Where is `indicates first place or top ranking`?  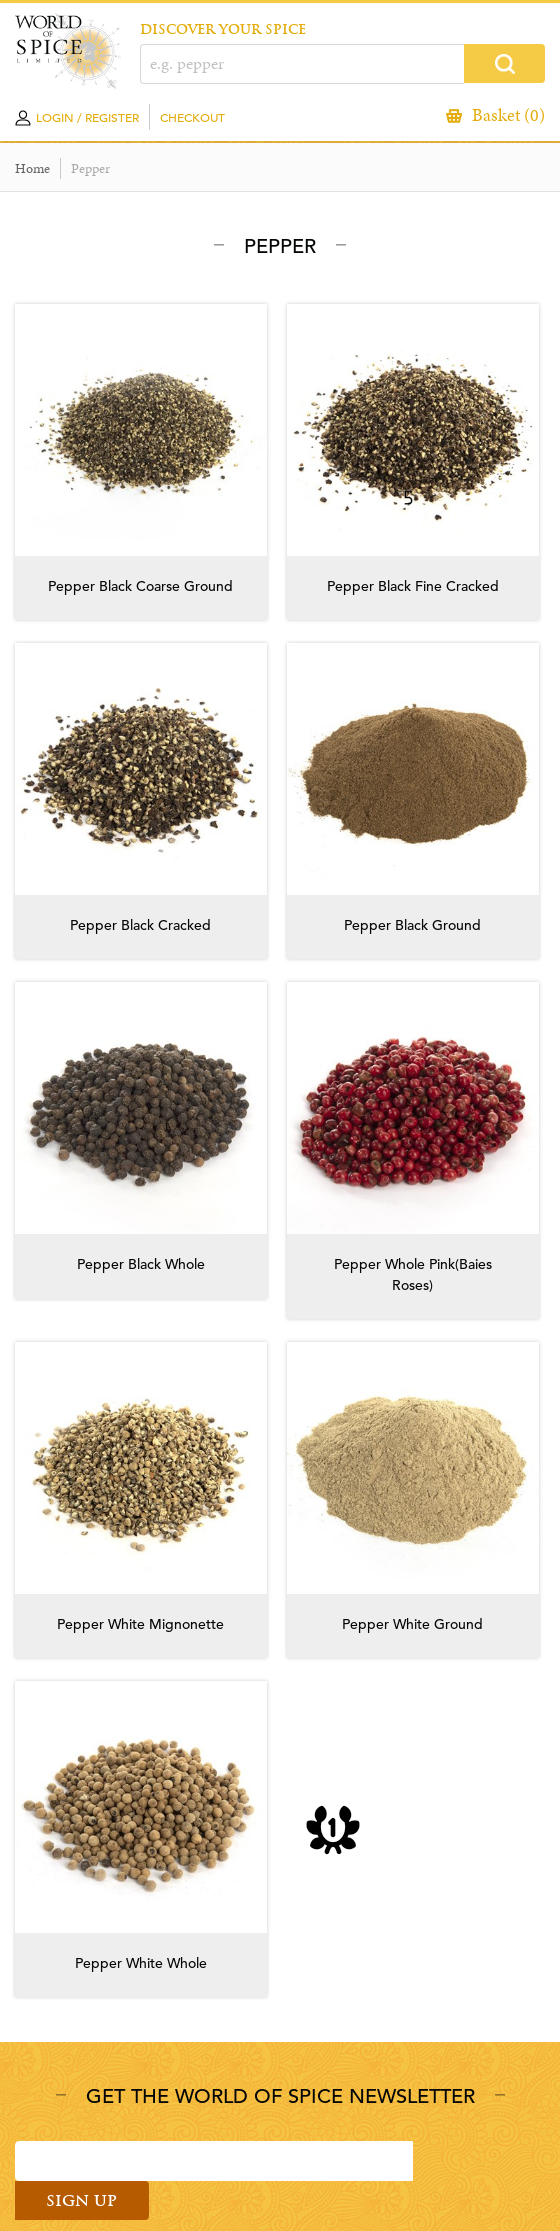
indicates first place or top ranking is located at coordinates (333, 1830).